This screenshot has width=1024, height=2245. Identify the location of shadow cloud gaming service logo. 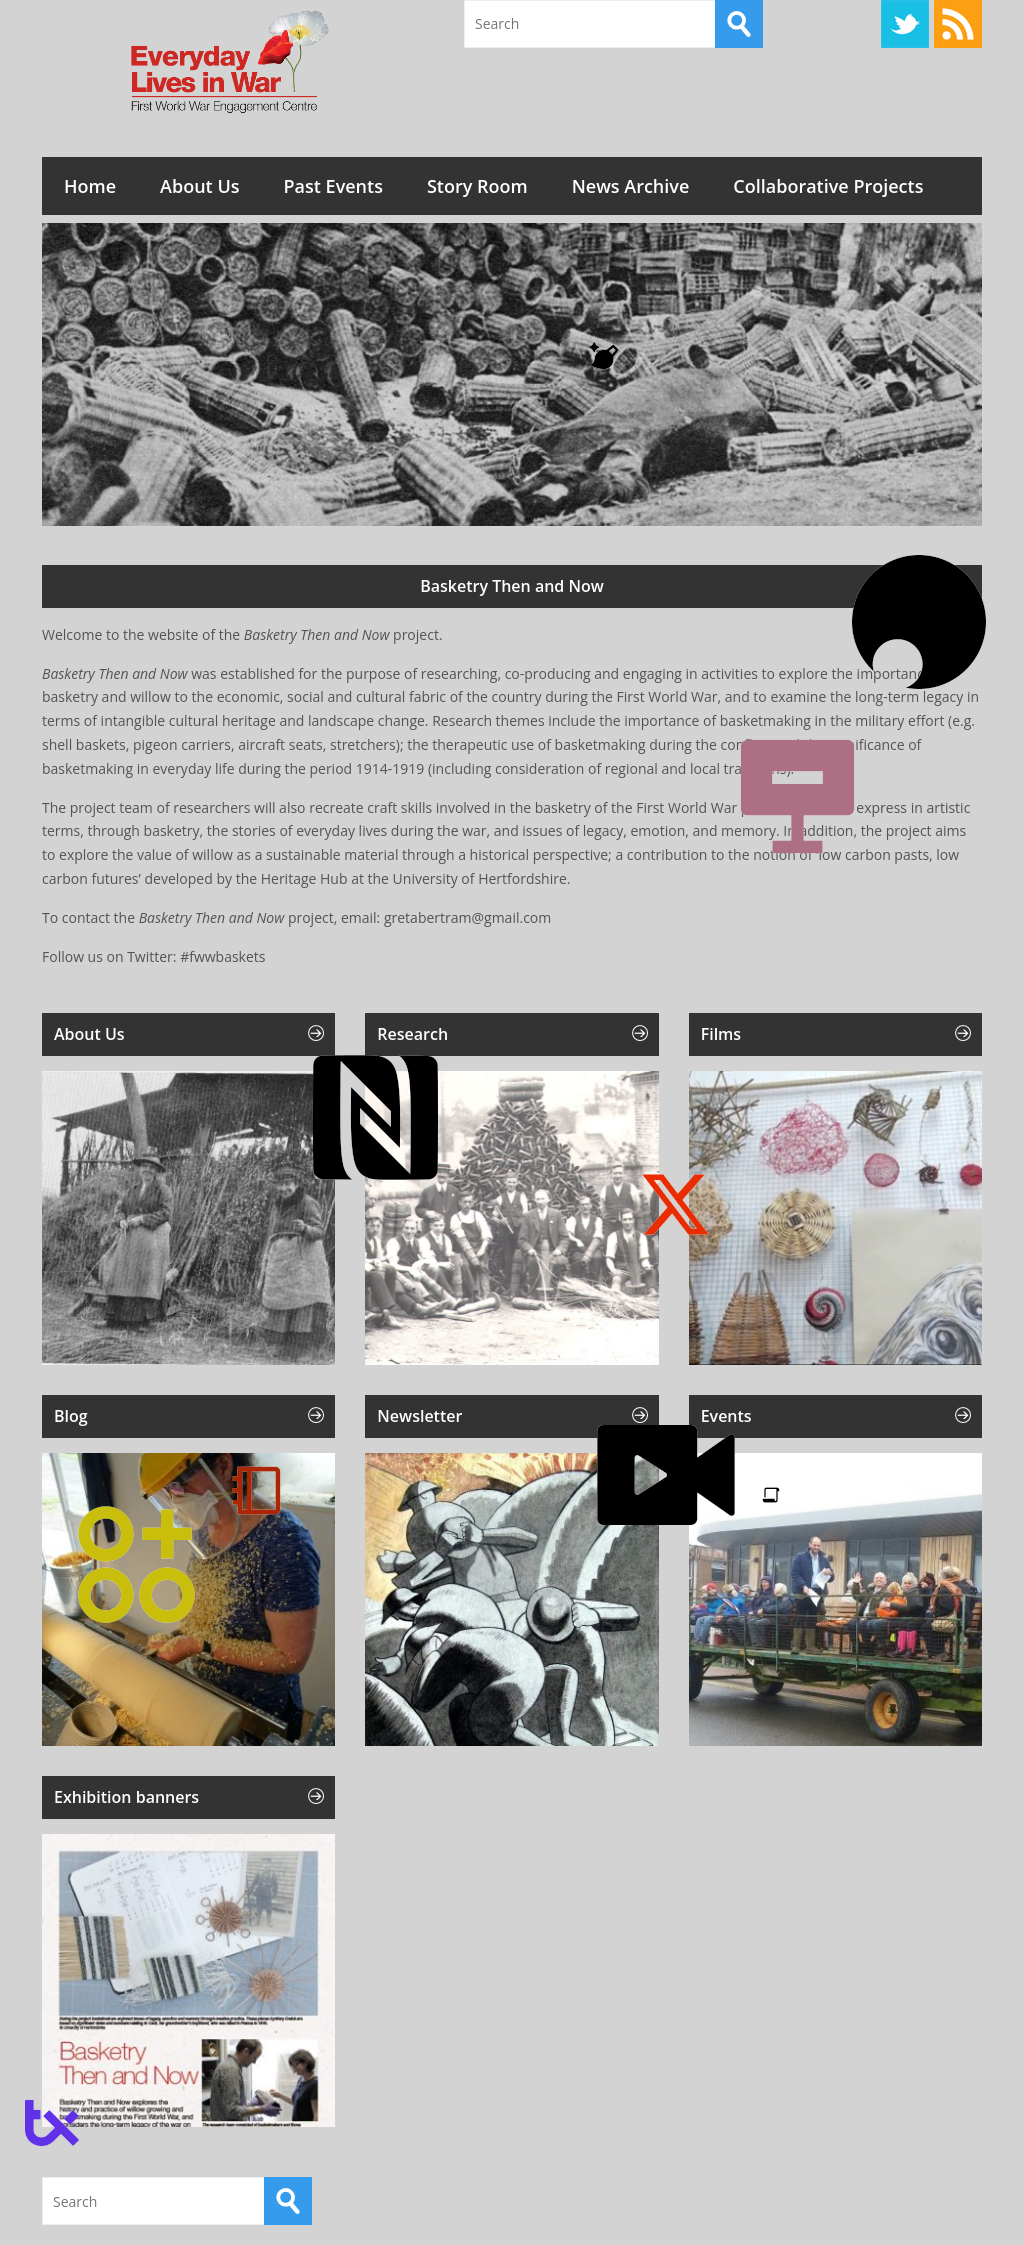
(919, 622).